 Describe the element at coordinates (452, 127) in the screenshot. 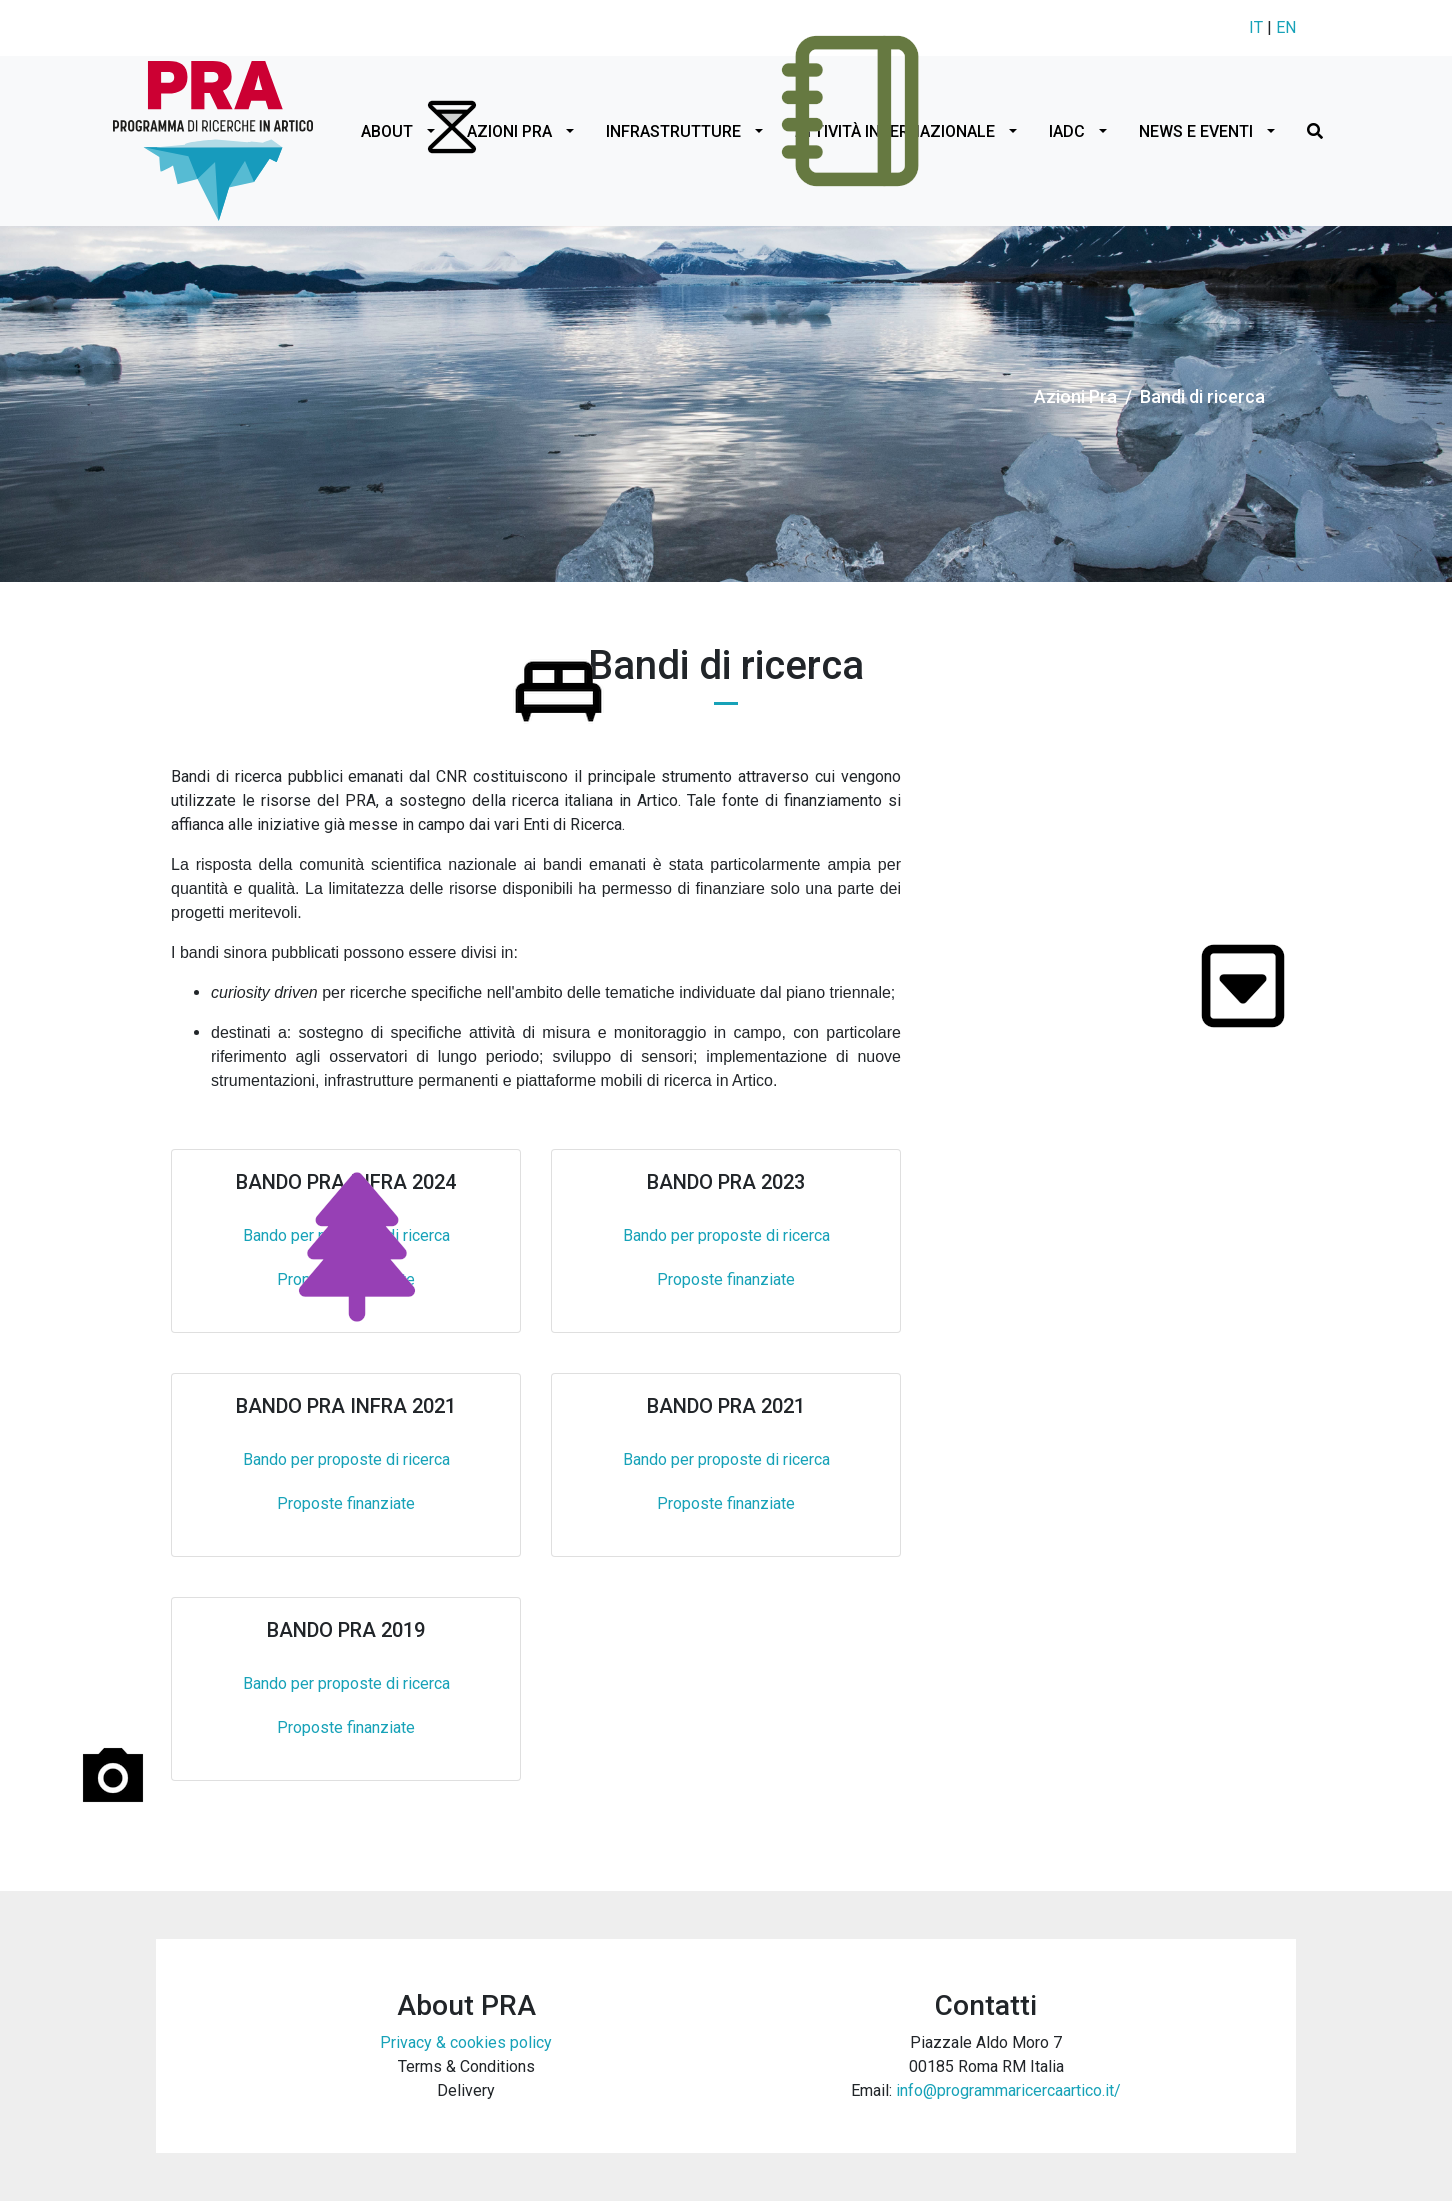

I see `indicates high time remaining on a timer or process` at that location.